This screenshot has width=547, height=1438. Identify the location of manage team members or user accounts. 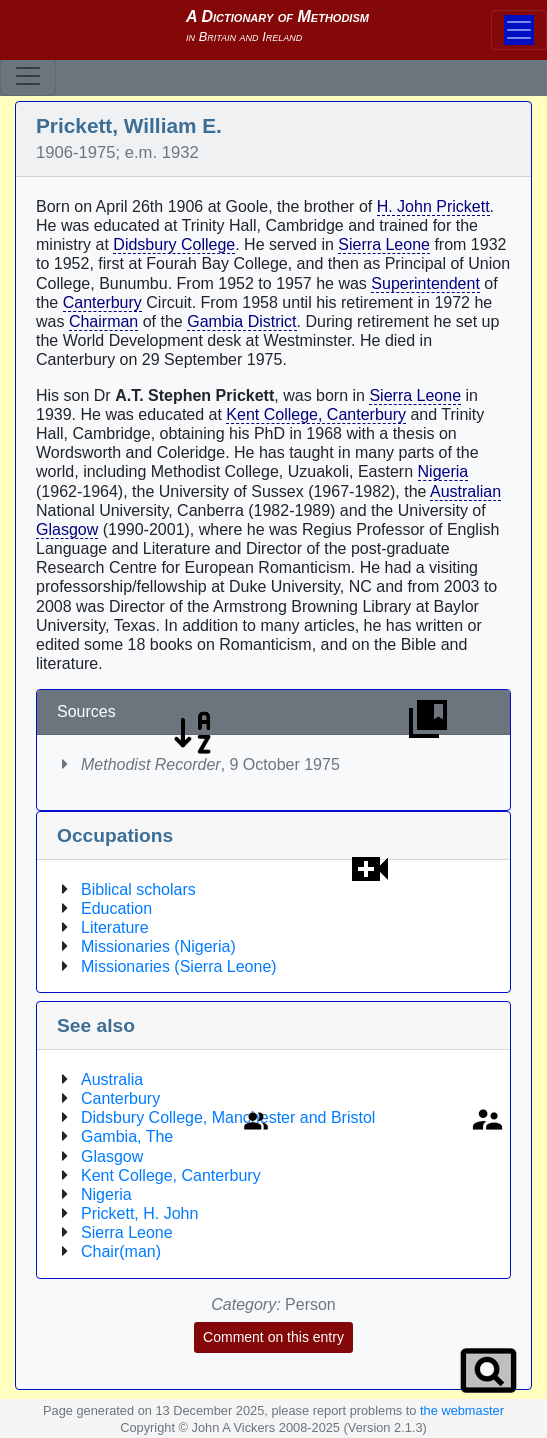
(487, 1119).